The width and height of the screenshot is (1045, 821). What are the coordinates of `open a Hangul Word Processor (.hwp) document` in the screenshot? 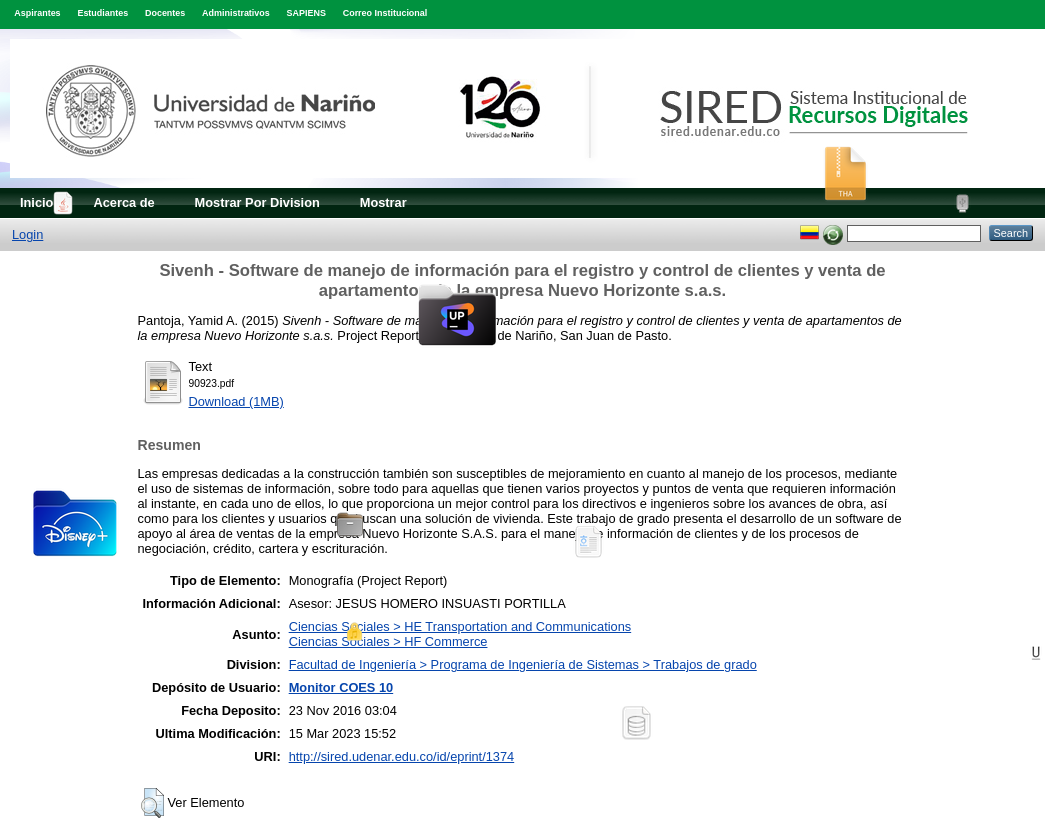 It's located at (588, 541).